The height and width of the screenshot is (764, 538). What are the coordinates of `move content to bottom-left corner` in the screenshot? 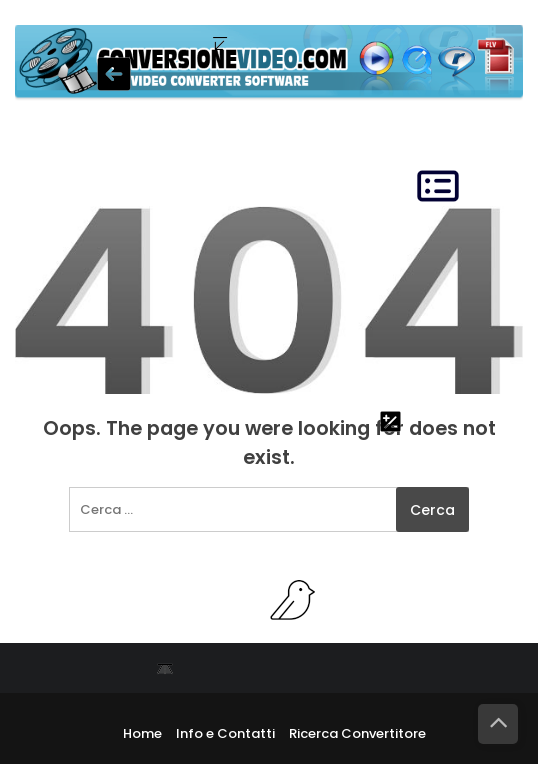 It's located at (219, 43).